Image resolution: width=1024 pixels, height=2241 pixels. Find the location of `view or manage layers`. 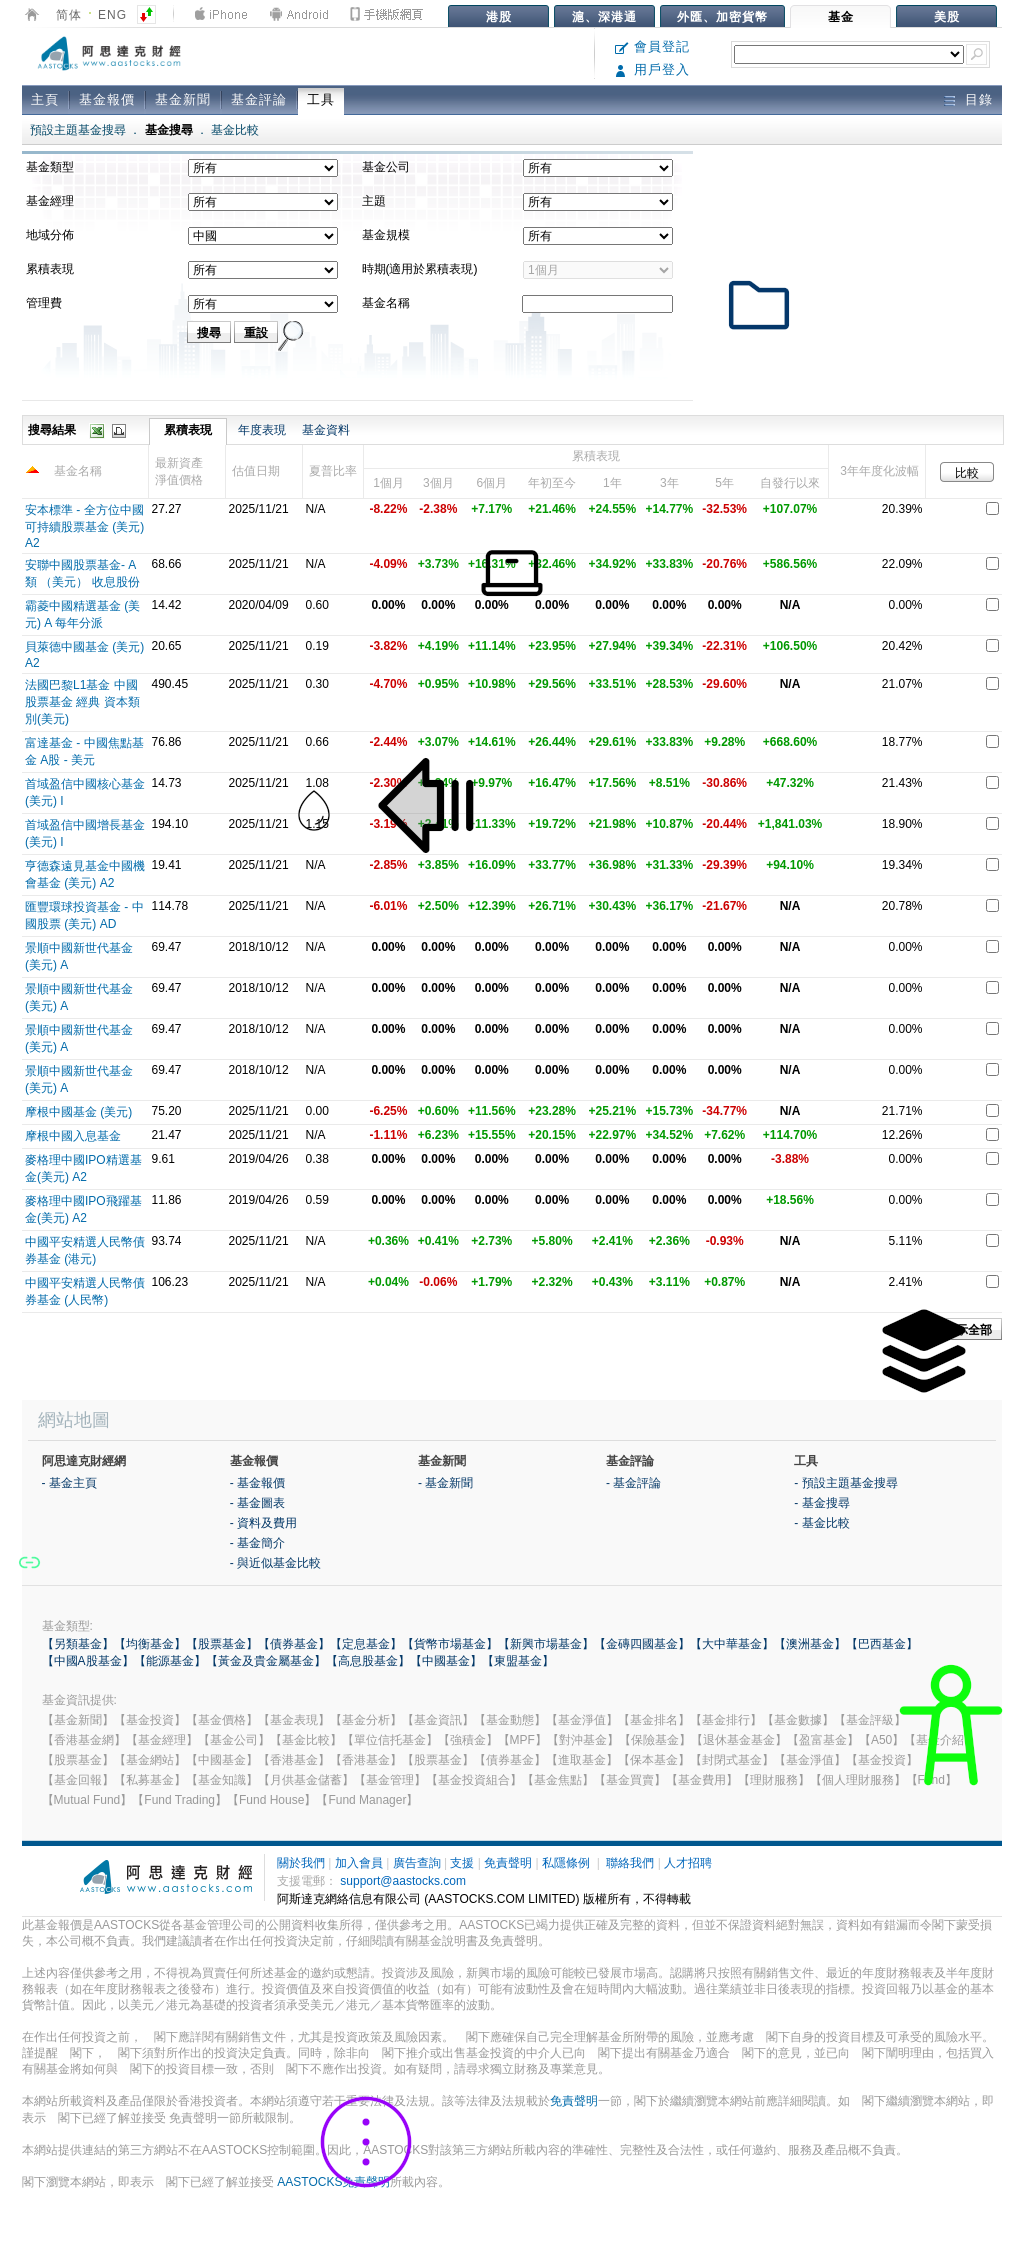

view or manage layers is located at coordinates (924, 1351).